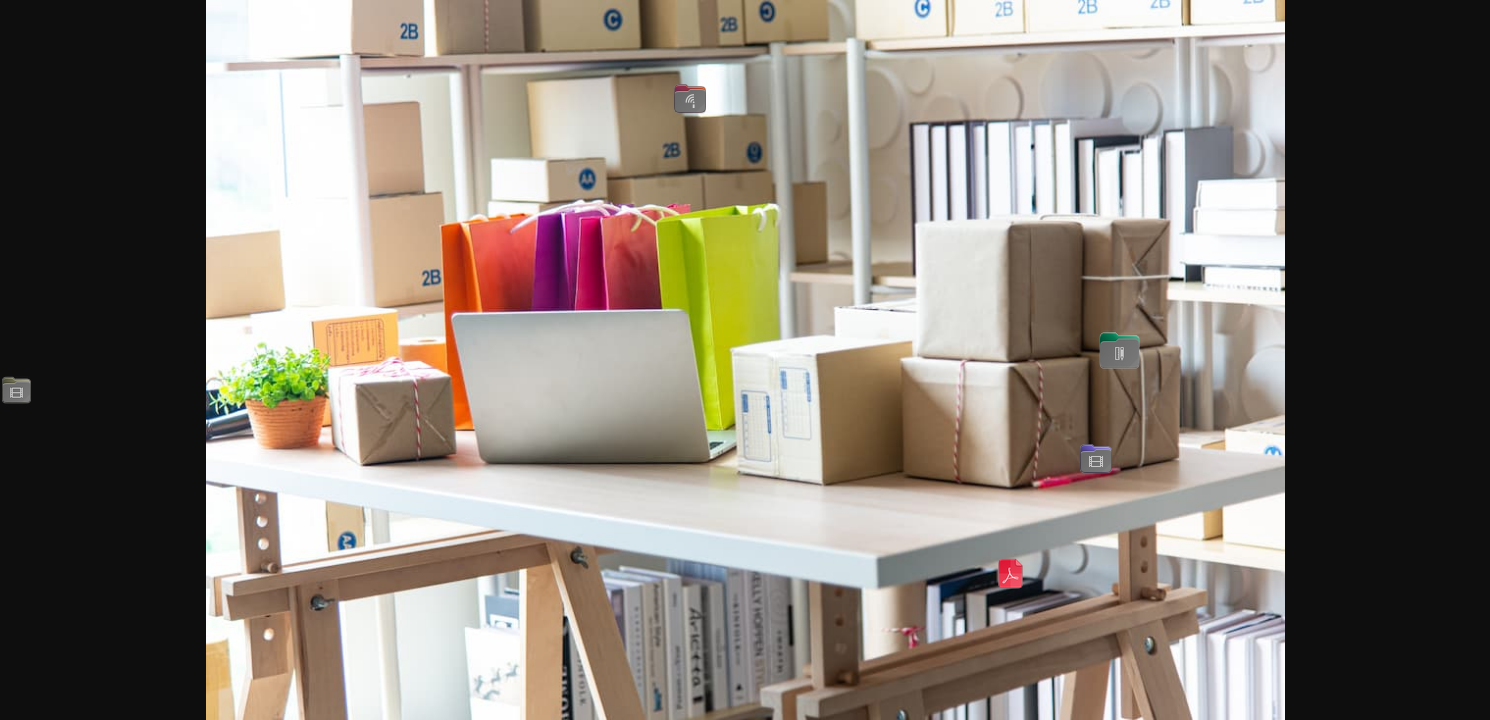 This screenshot has height=720, width=1490. I want to click on access your templates folder, so click(1119, 350).